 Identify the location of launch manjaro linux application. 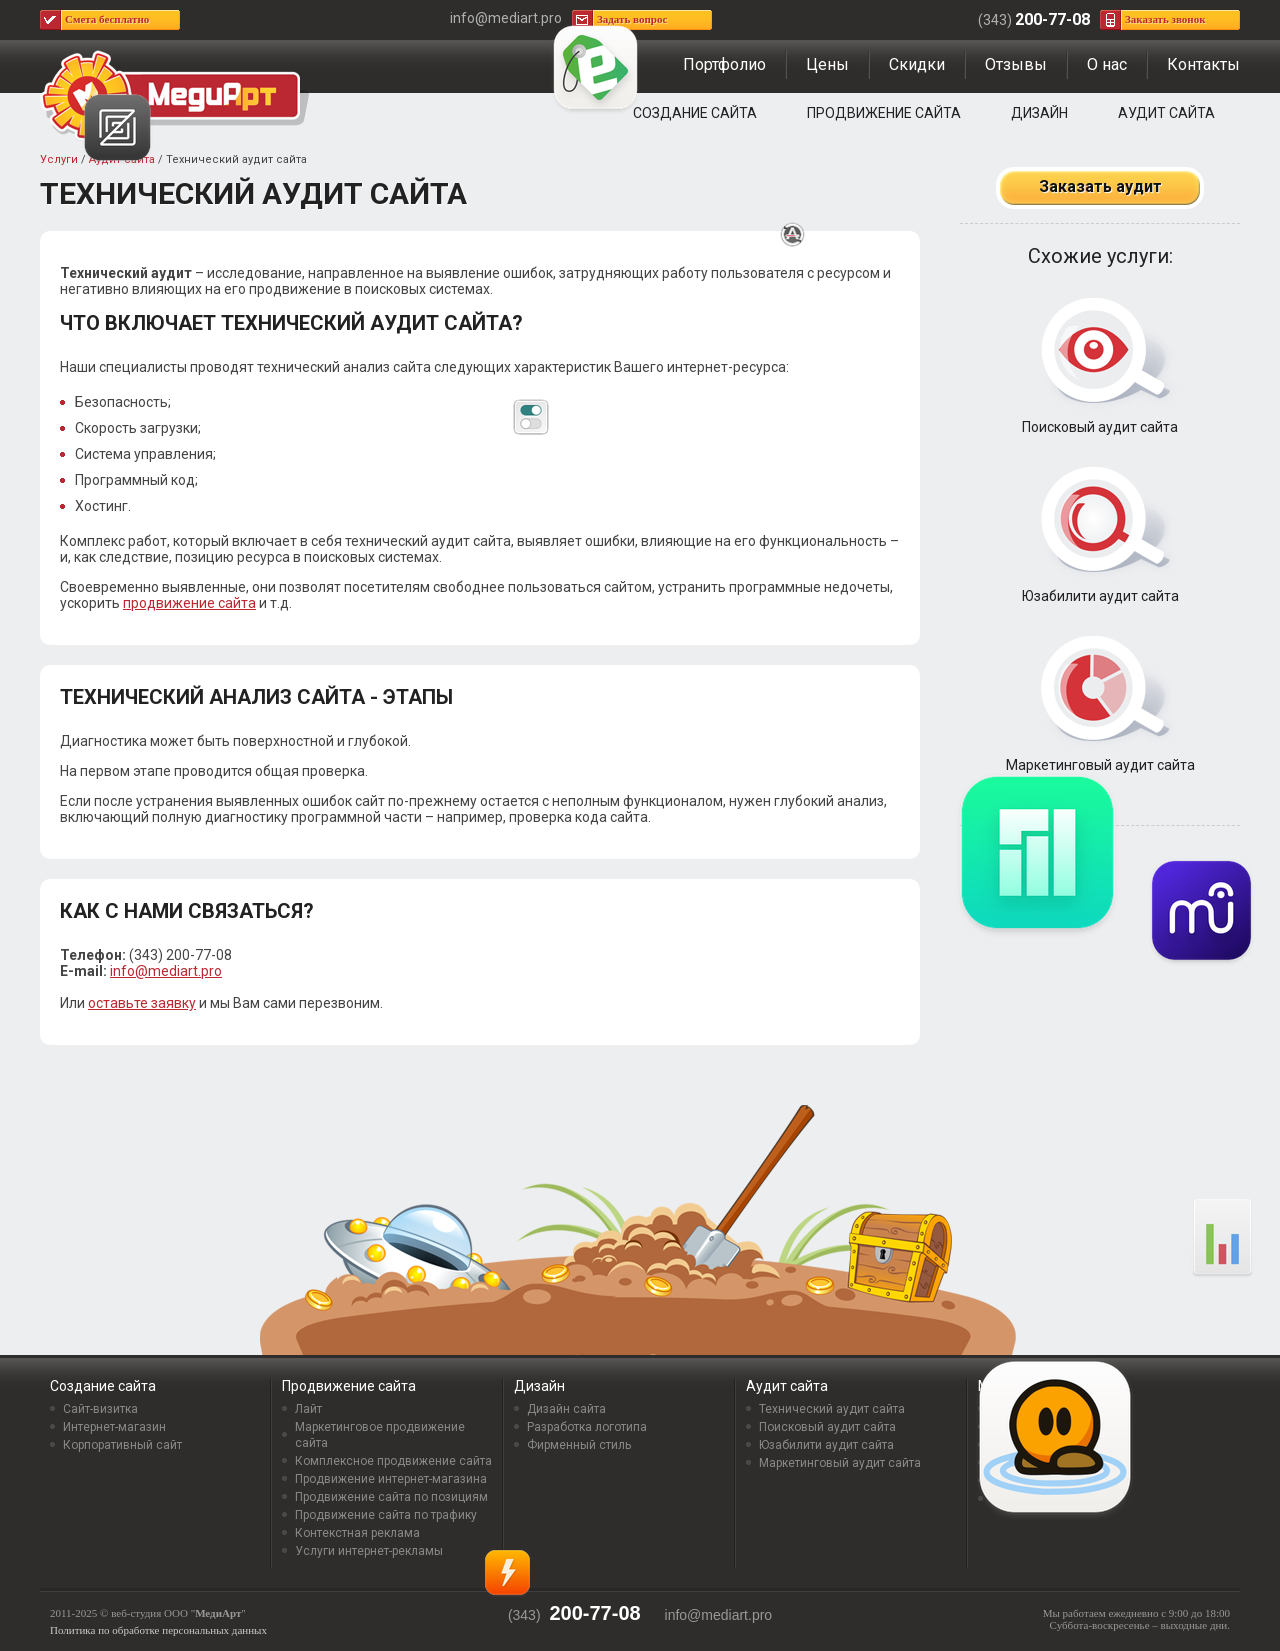
(1037, 852).